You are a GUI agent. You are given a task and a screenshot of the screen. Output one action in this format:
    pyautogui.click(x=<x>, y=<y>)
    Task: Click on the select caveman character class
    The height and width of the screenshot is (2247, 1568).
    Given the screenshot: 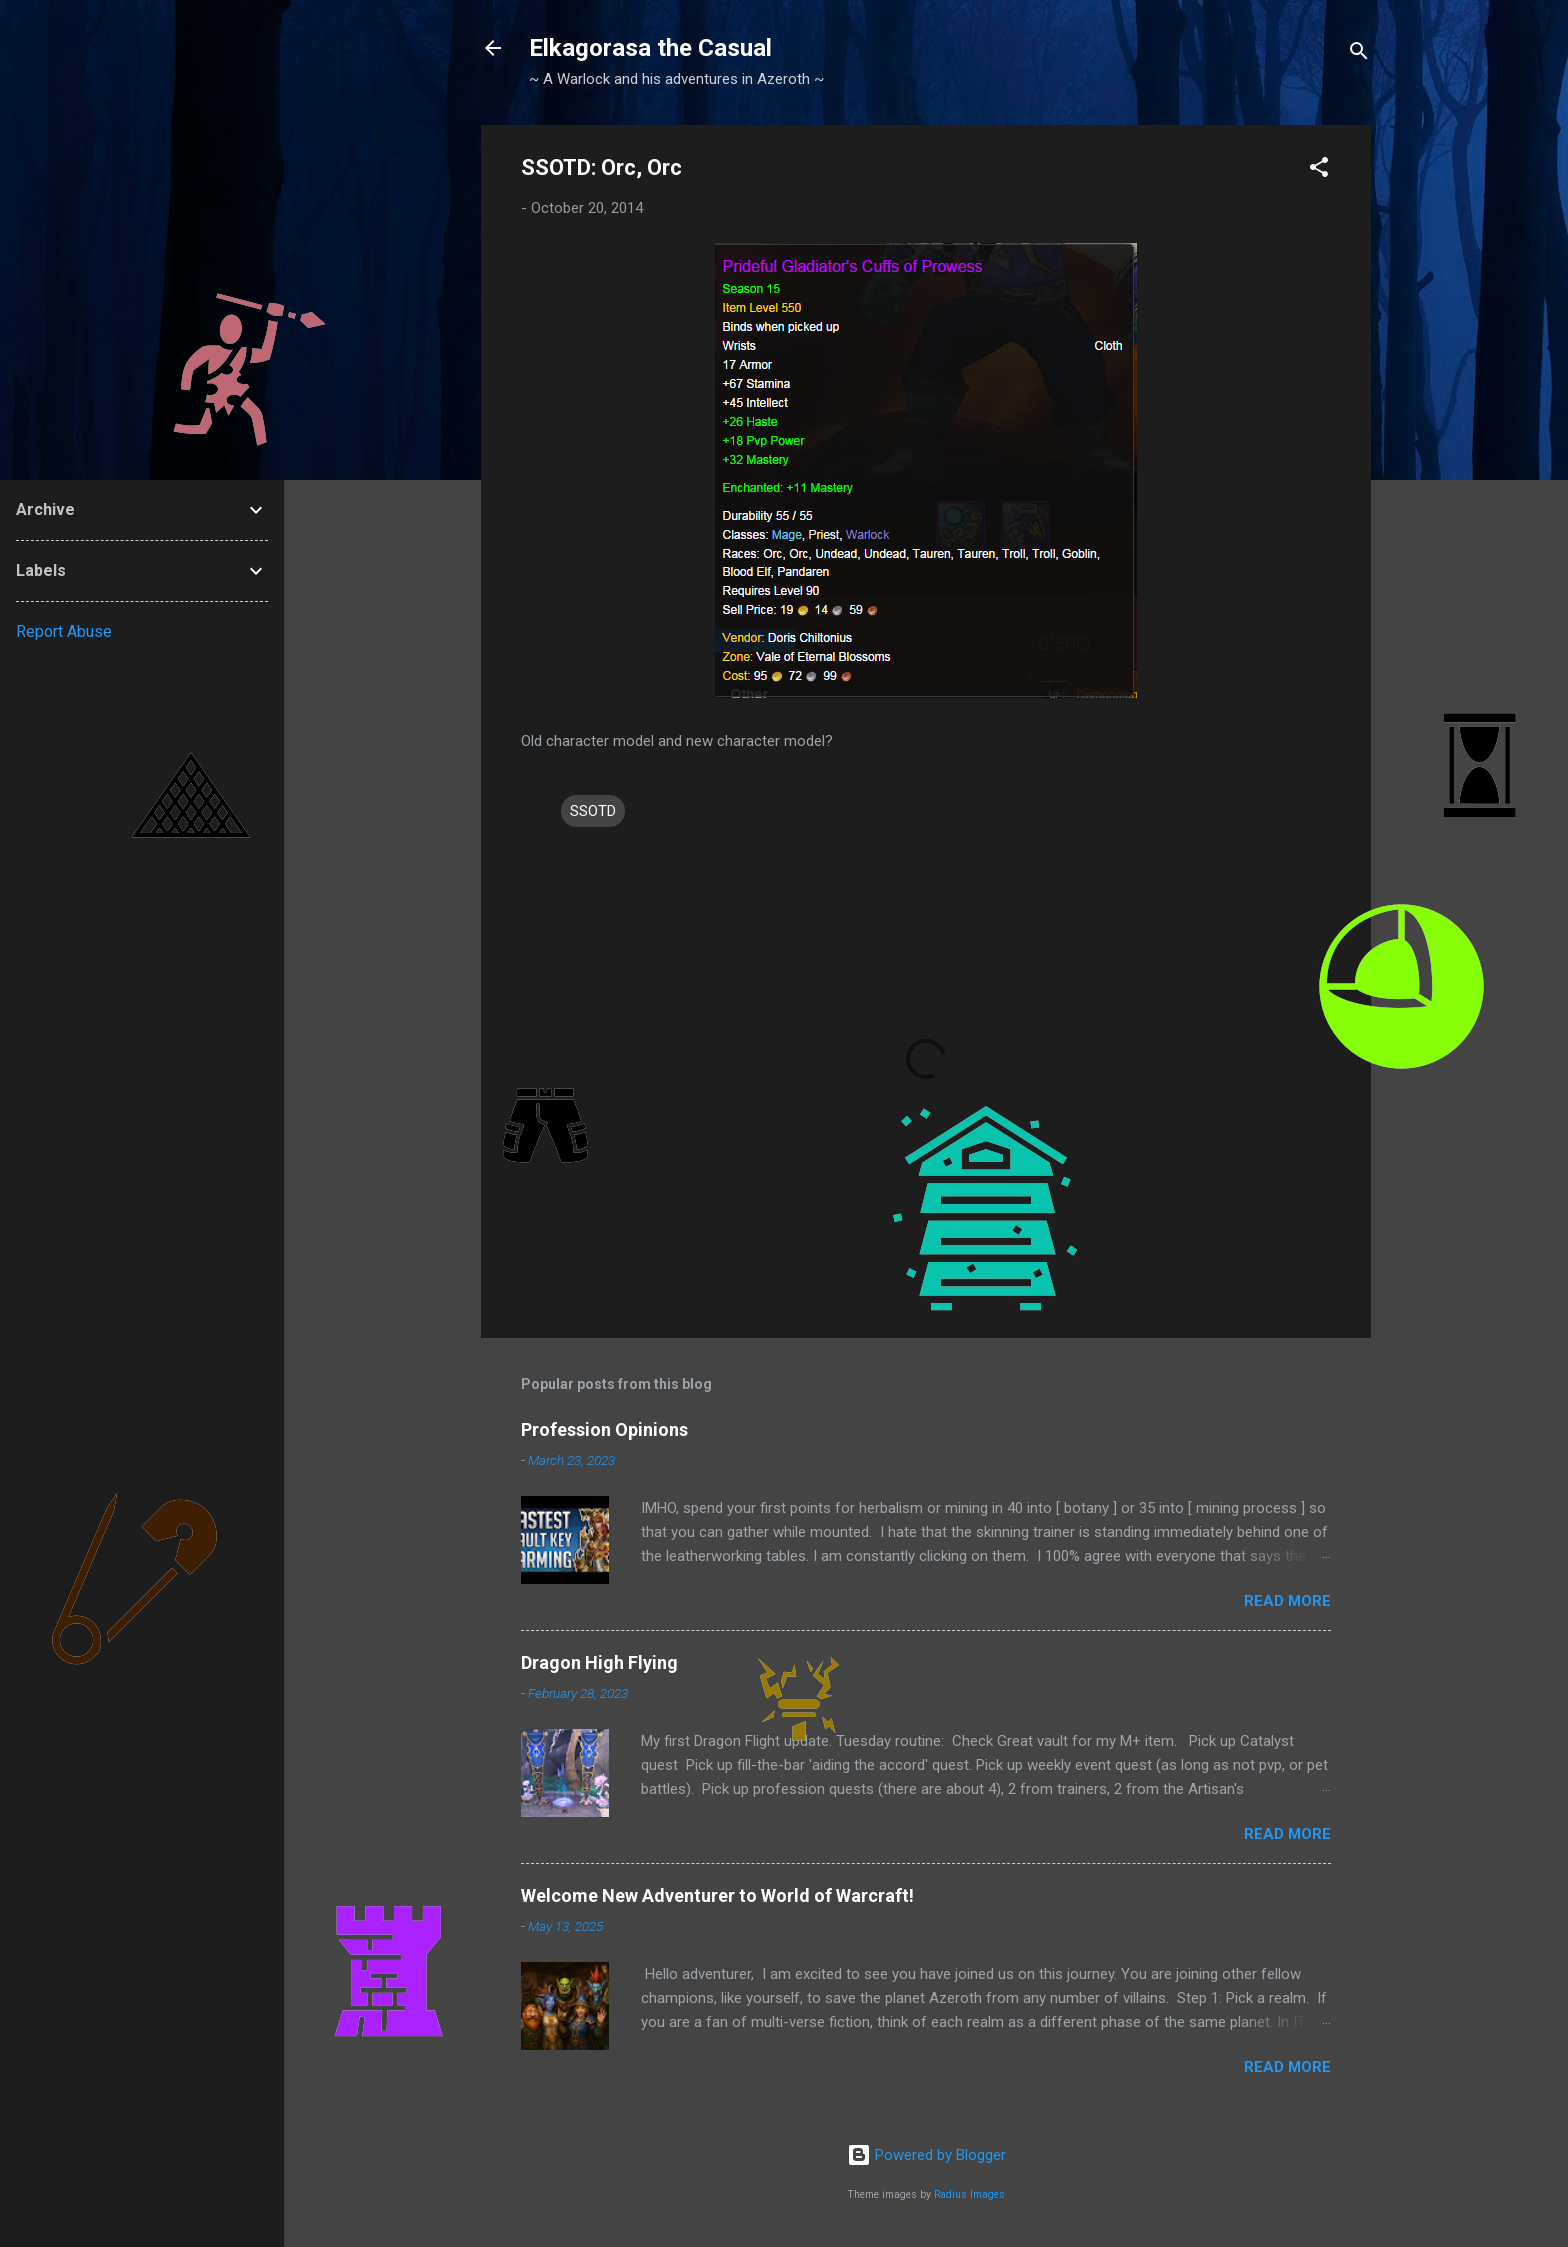 What is the action you would take?
    pyautogui.click(x=249, y=369)
    